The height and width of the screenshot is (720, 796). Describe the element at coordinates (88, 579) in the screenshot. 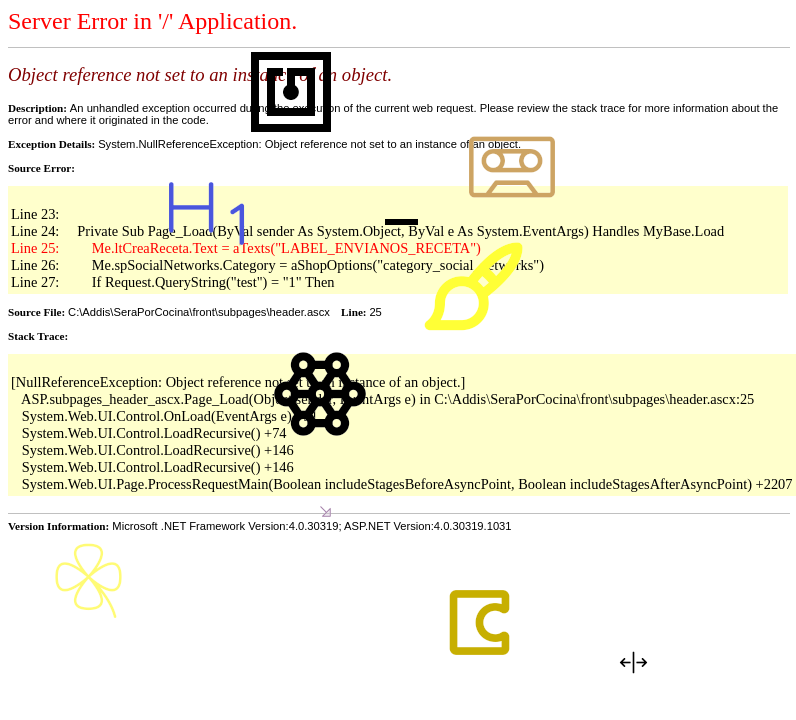

I see `indicates luck or bonus reward feature` at that location.